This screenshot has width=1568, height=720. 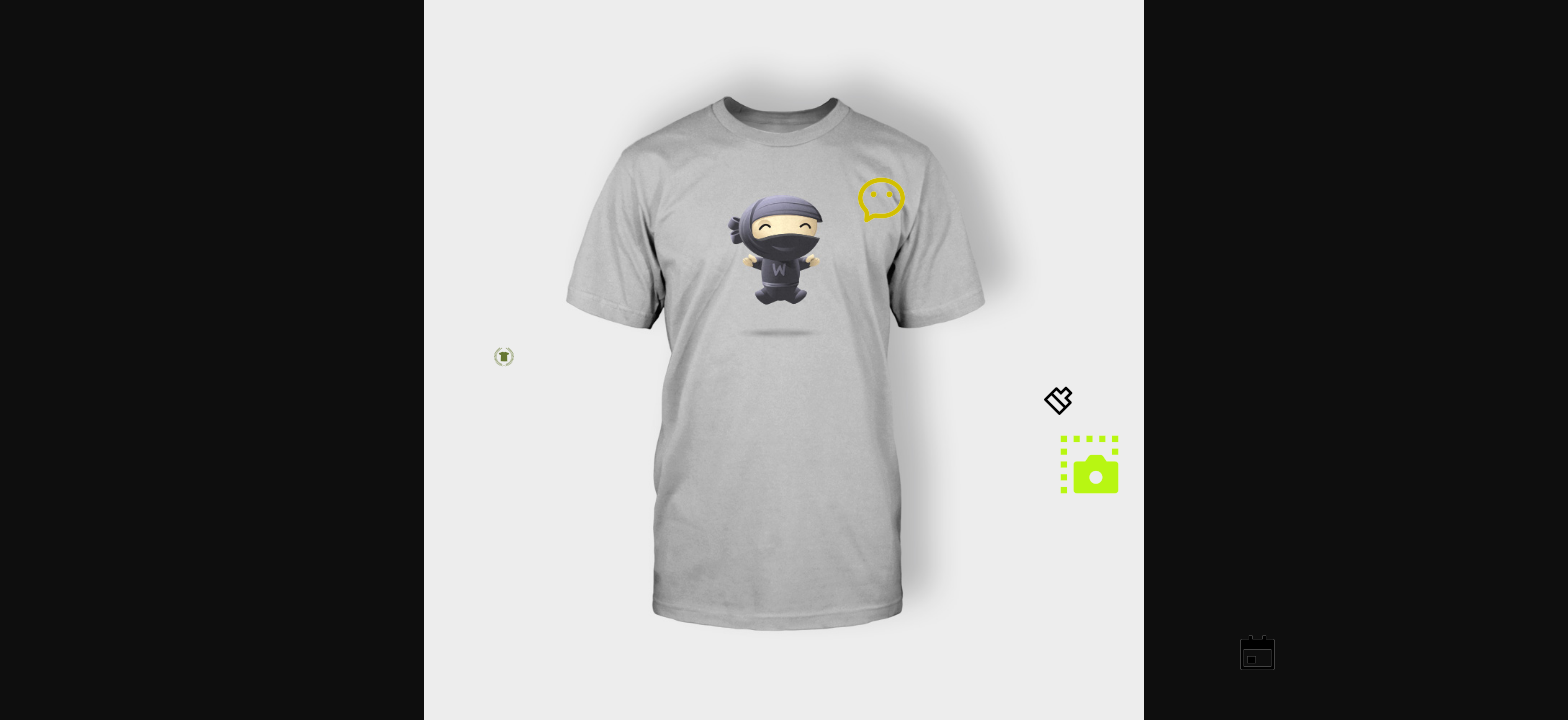 I want to click on visit teepublic store or website, so click(x=504, y=357).